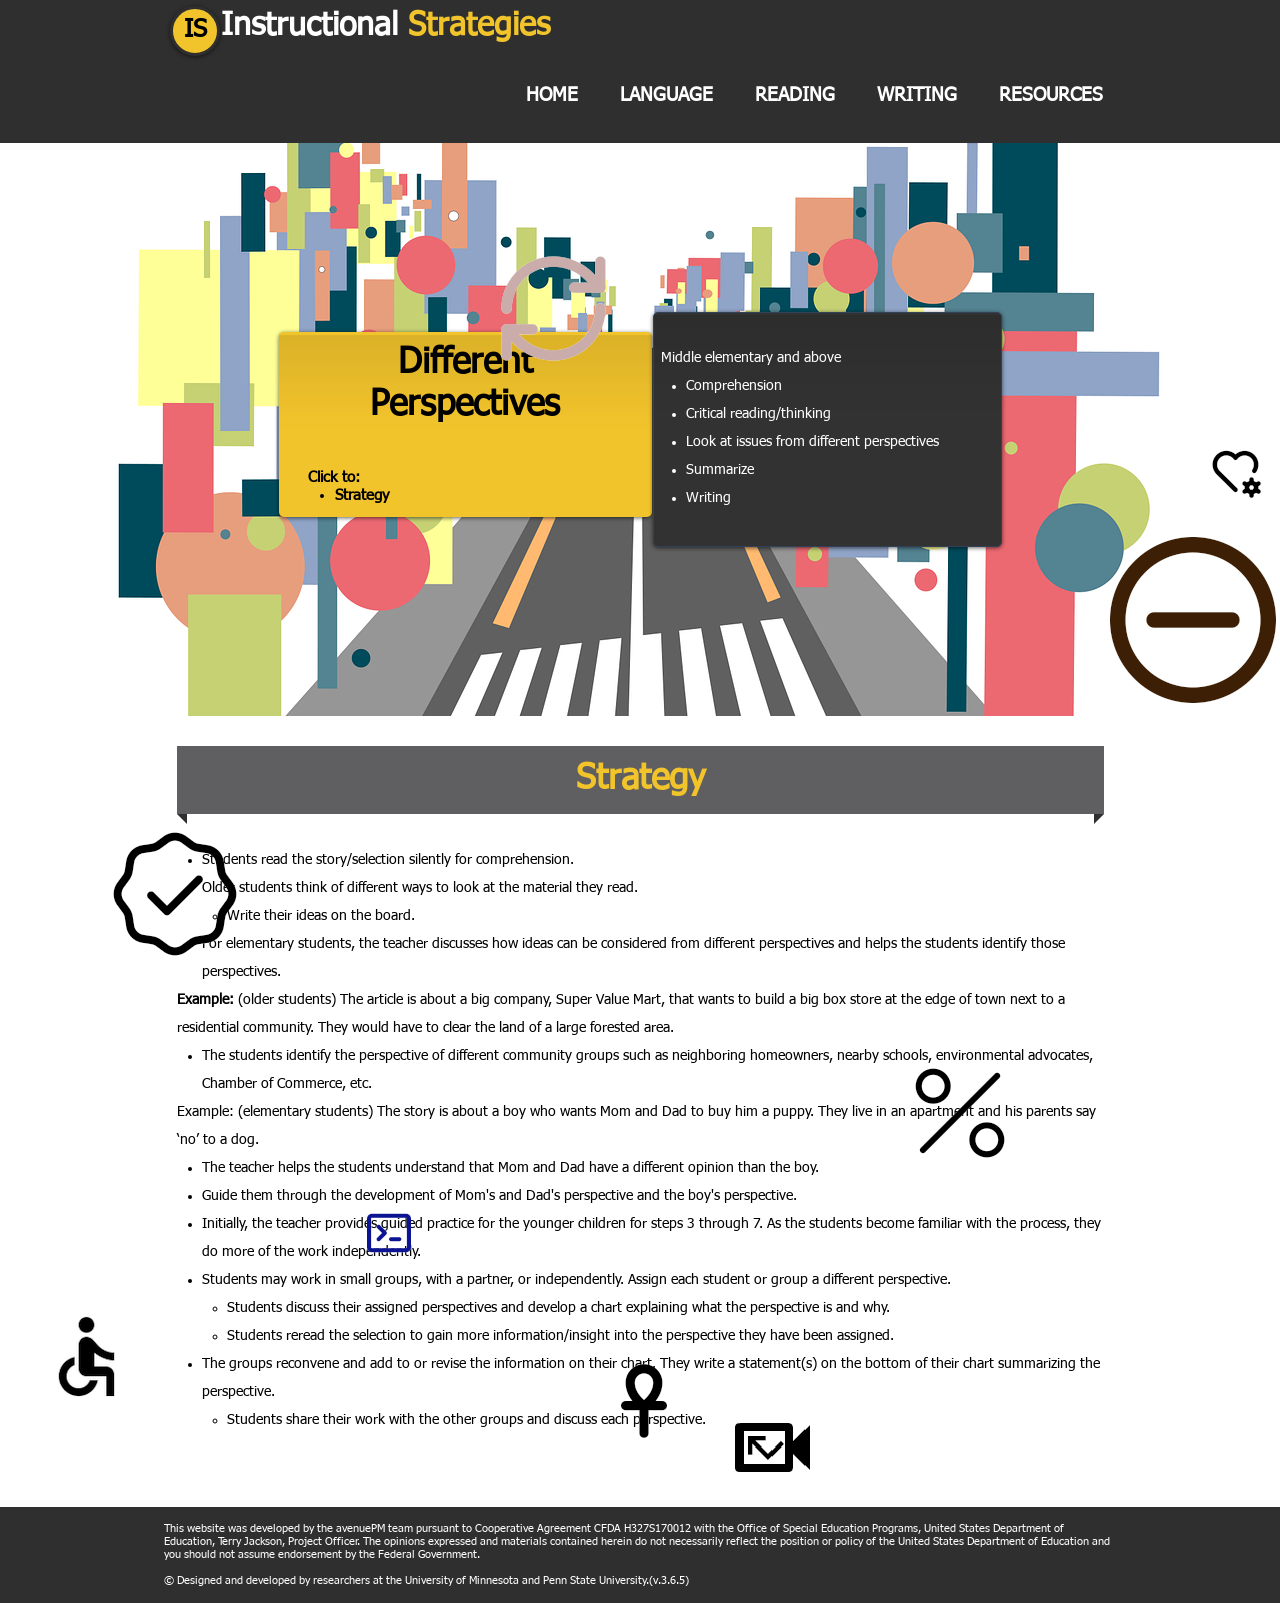 The image size is (1280, 1603). Describe the element at coordinates (772, 1447) in the screenshot. I see `indicates a missed video call` at that location.